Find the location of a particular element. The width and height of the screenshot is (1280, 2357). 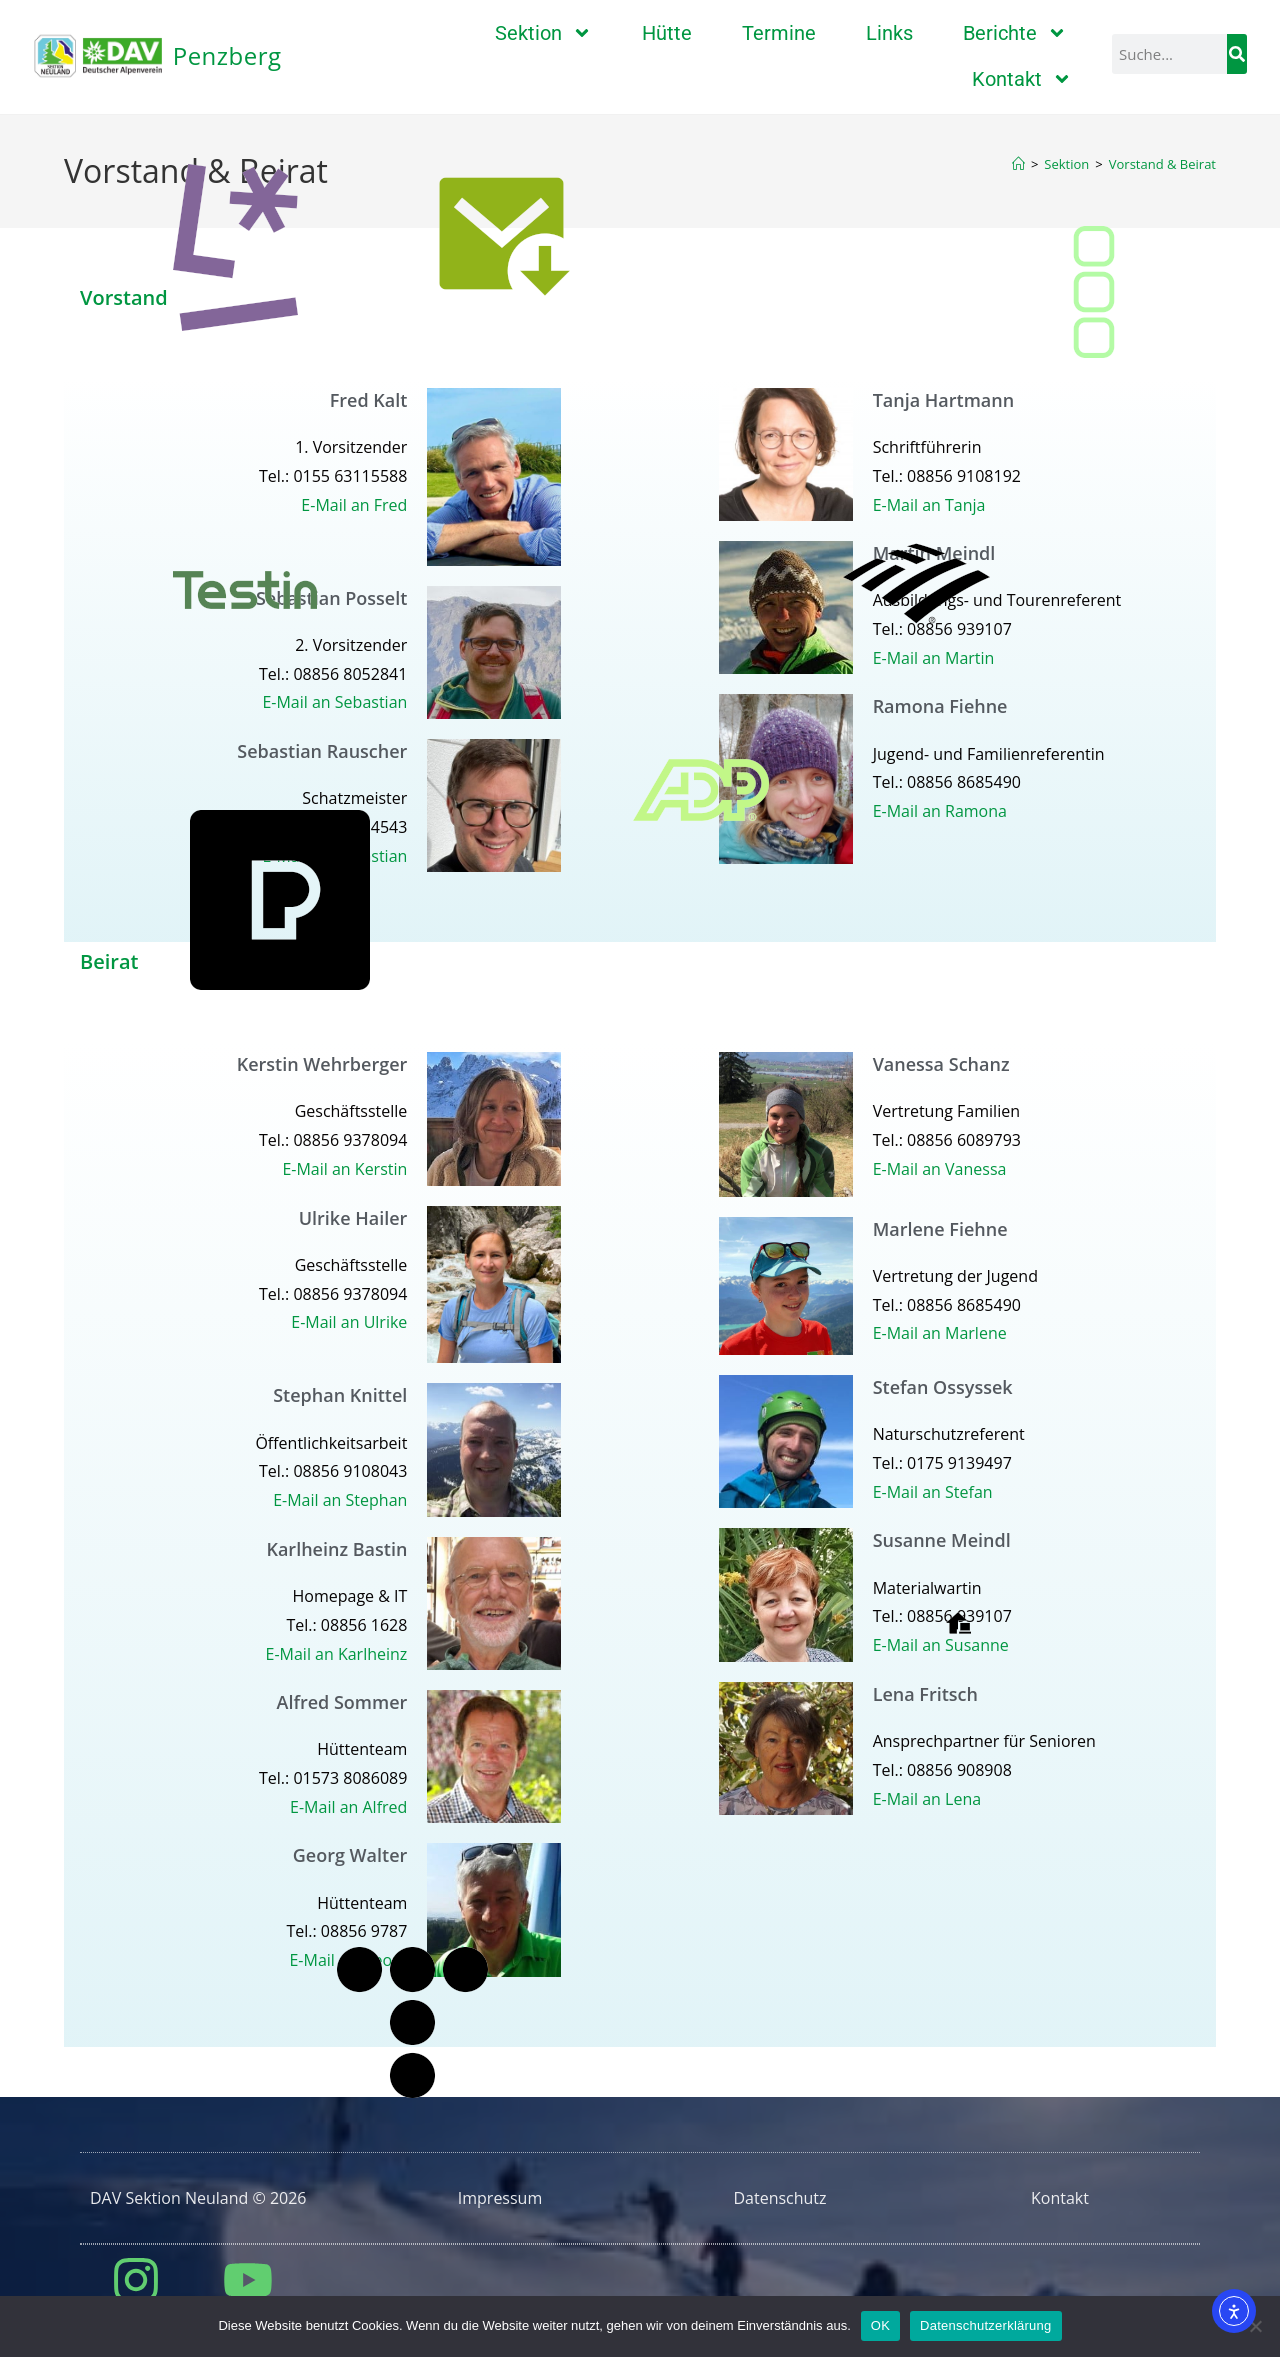

blackmagic design company logo is located at coordinates (1094, 292).